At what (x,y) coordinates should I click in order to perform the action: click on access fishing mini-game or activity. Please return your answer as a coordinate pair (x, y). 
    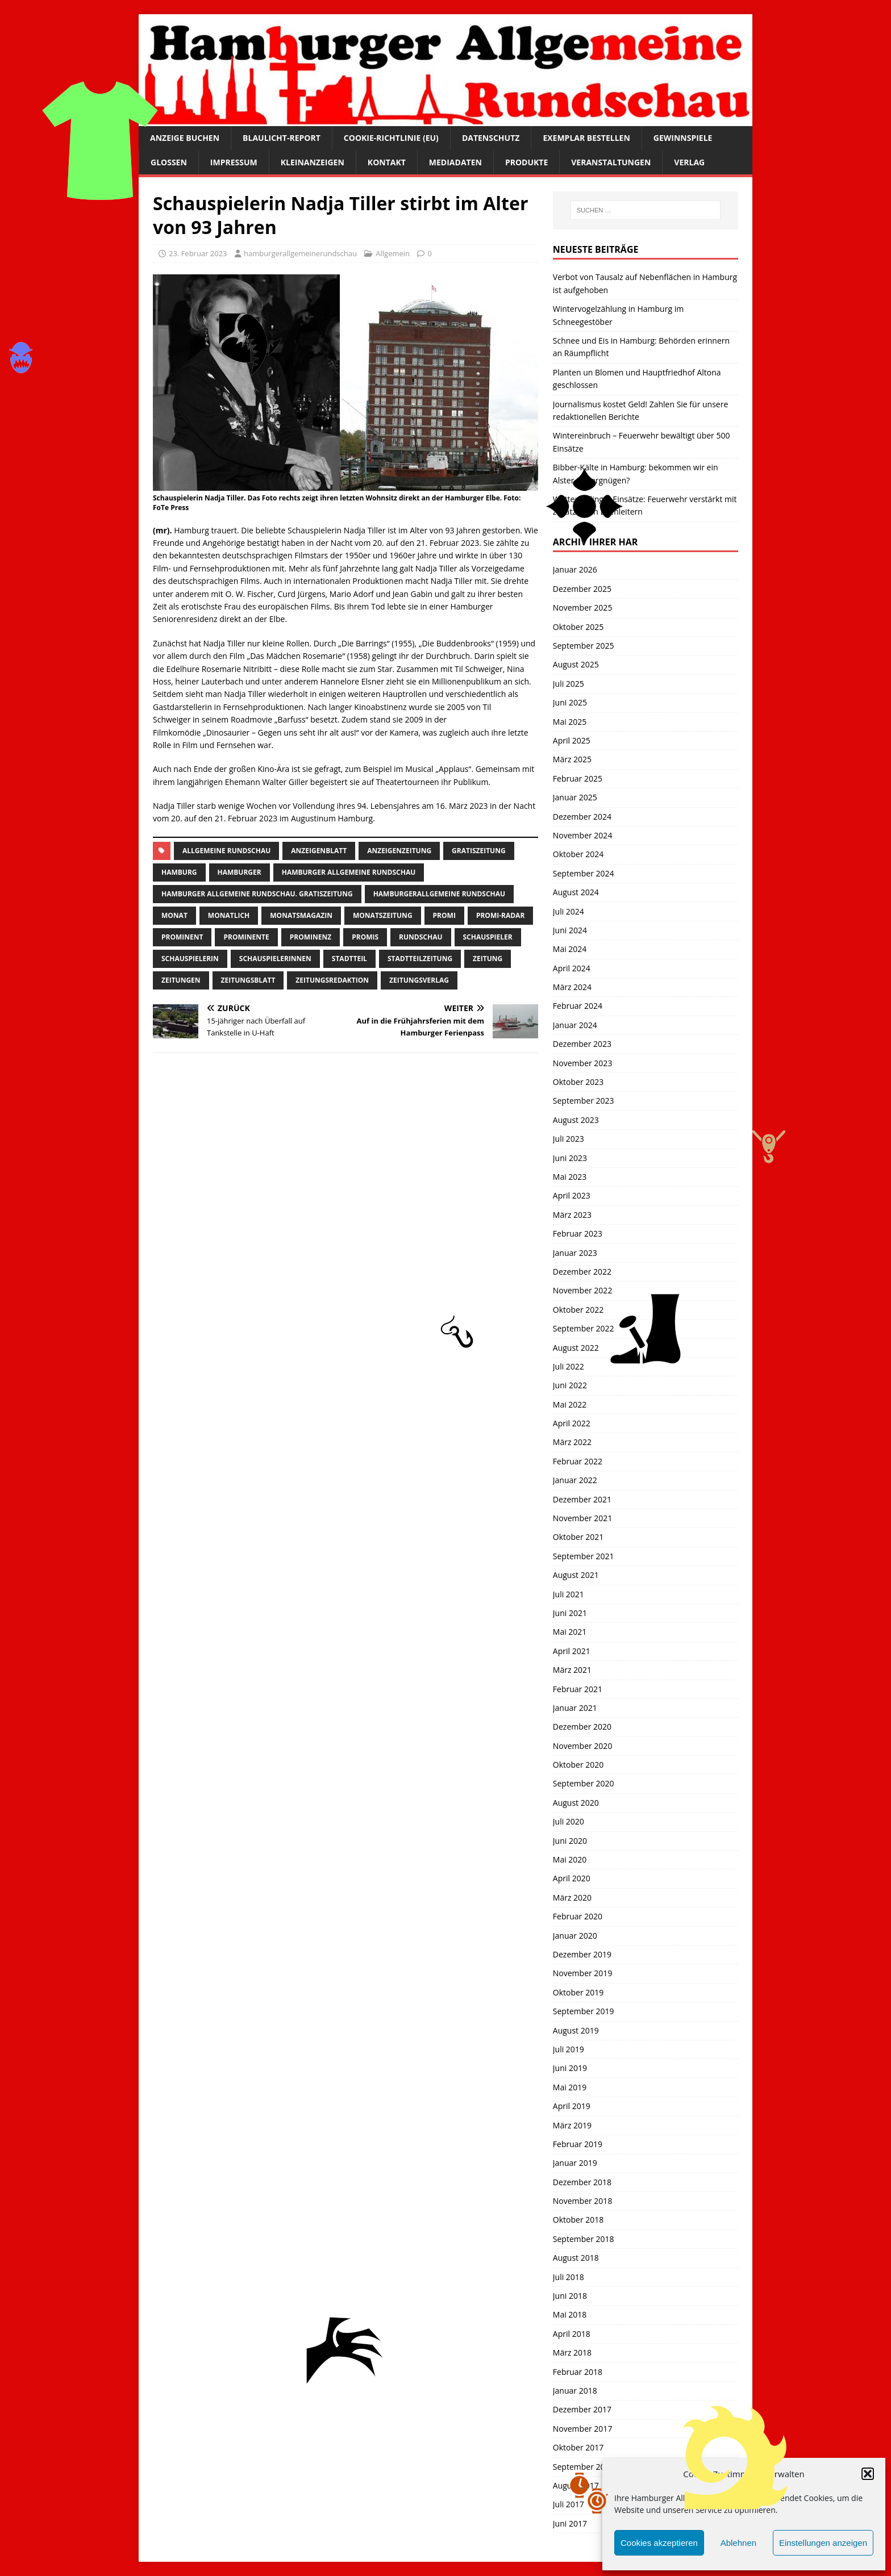
    Looking at the image, I should click on (457, 1331).